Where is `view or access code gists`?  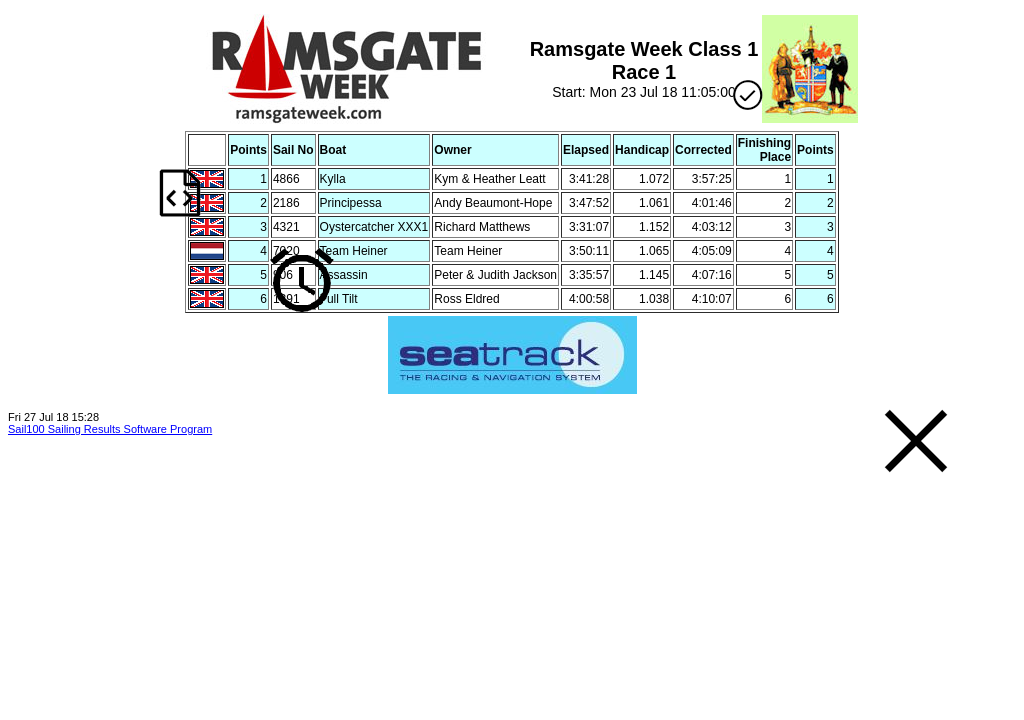
view or access code gists is located at coordinates (180, 193).